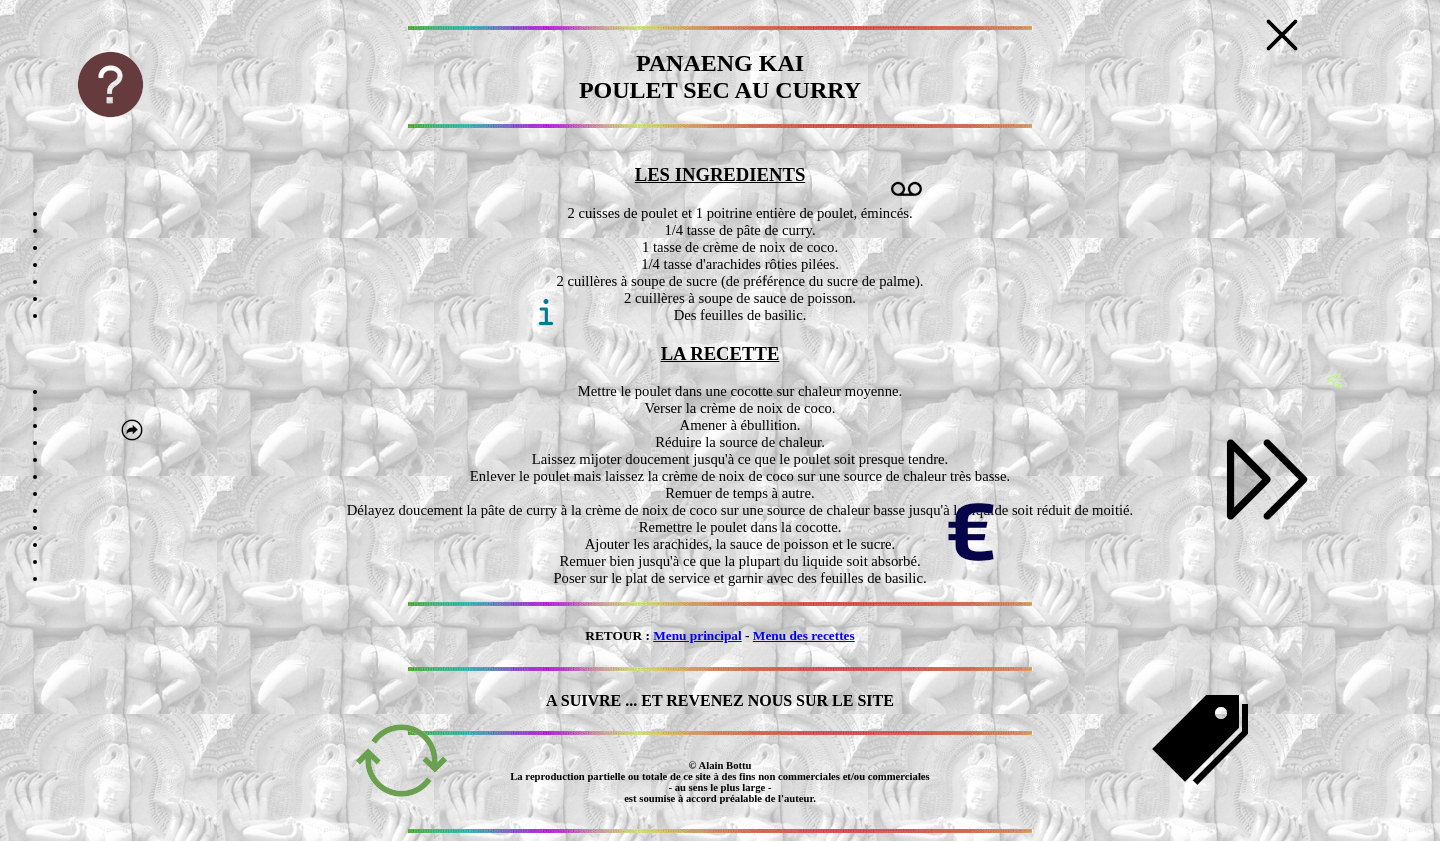 The height and width of the screenshot is (841, 1440). Describe the element at coordinates (1263, 479) in the screenshot. I see `skip forward or advance to next item` at that location.